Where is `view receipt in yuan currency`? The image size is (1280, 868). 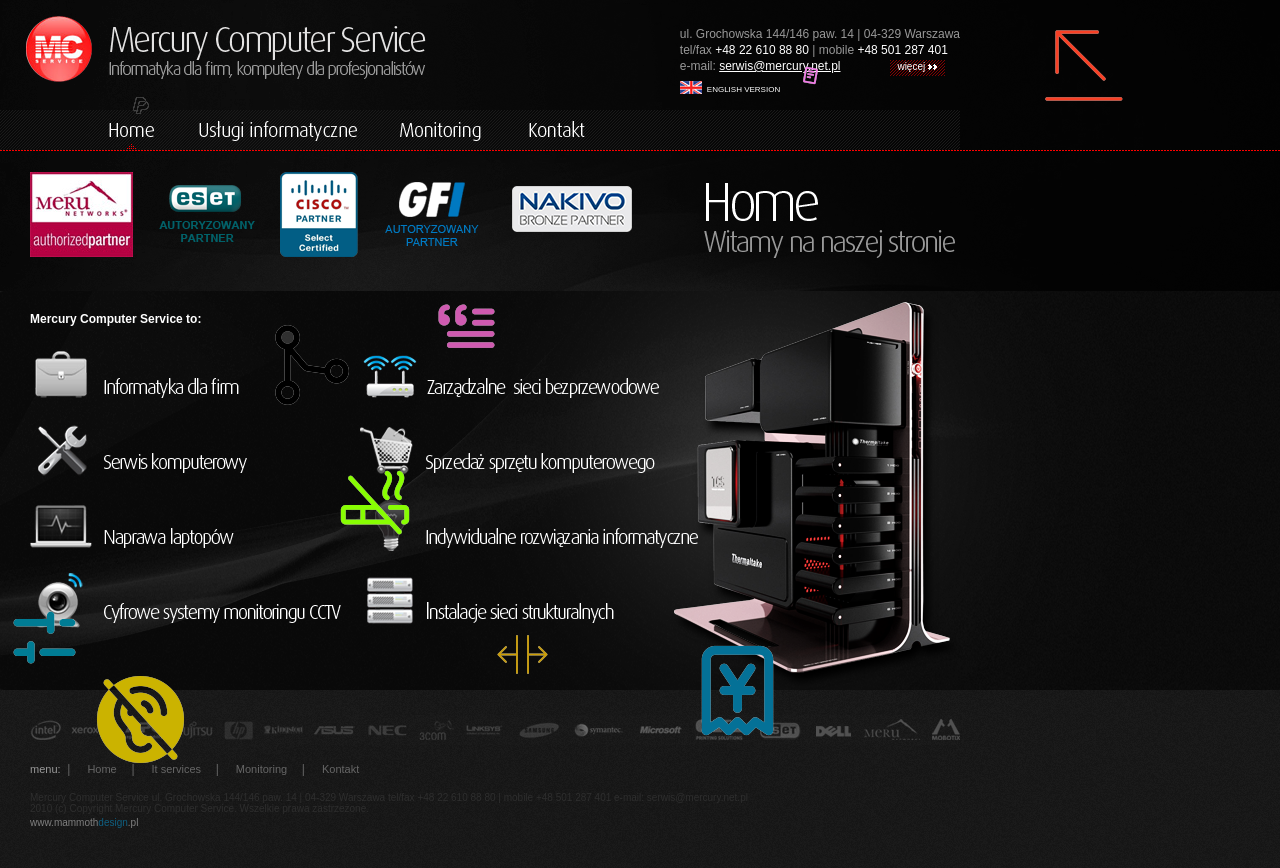
view receipt in yuan currency is located at coordinates (737, 690).